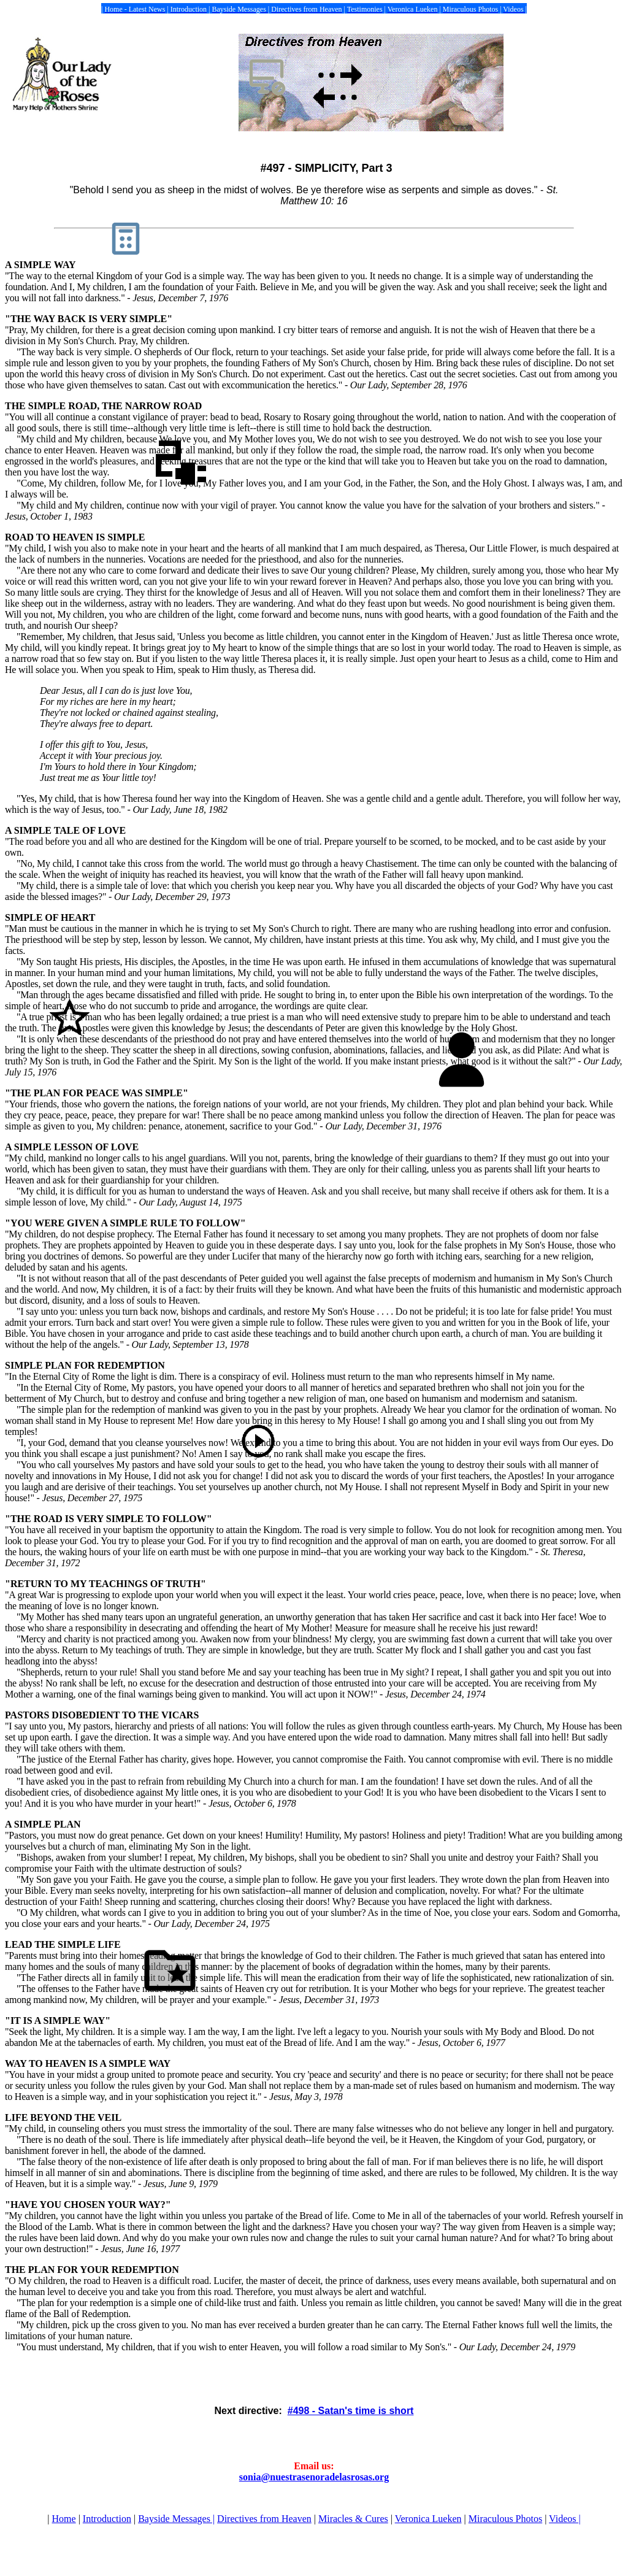 Image resolution: width=628 pixels, height=2576 pixels. What do you see at coordinates (337, 86) in the screenshot?
I see `indicates multiple stops on a route` at bounding box center [337, 86].